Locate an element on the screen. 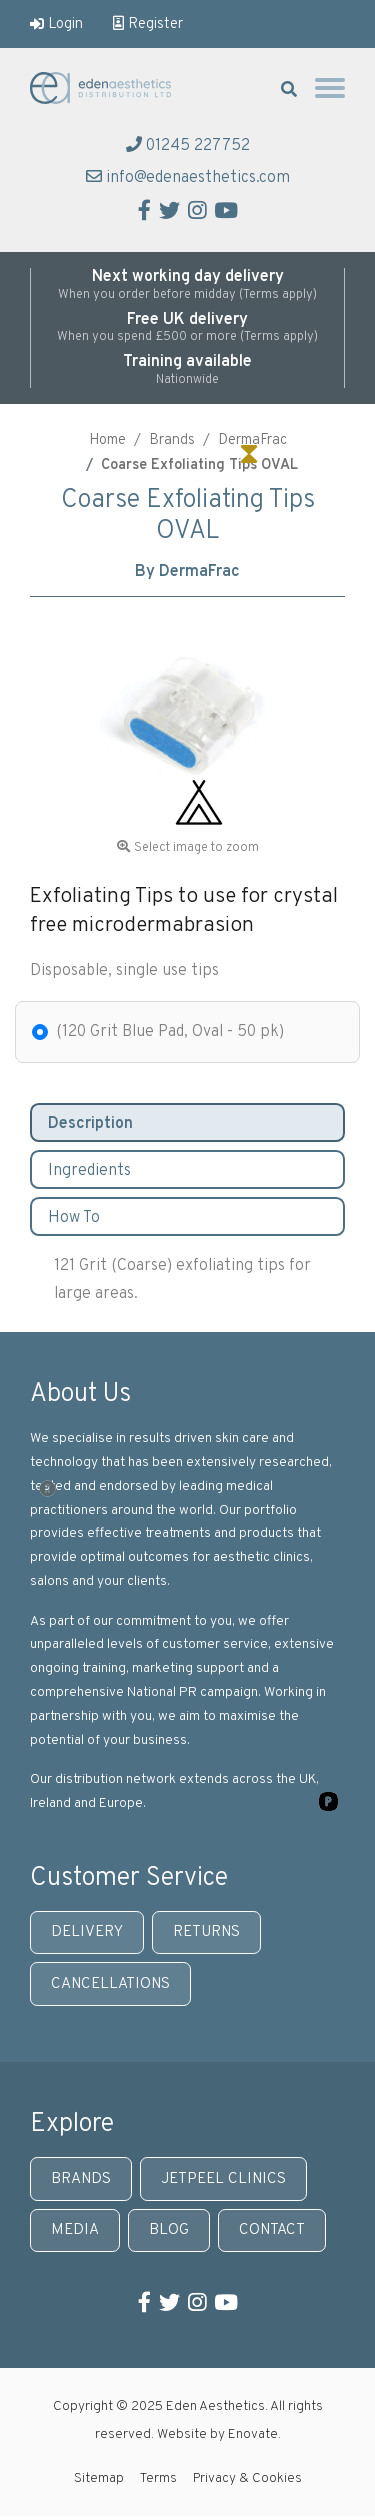  indicates loading or processing in progress is located at coordinates (249, 454).